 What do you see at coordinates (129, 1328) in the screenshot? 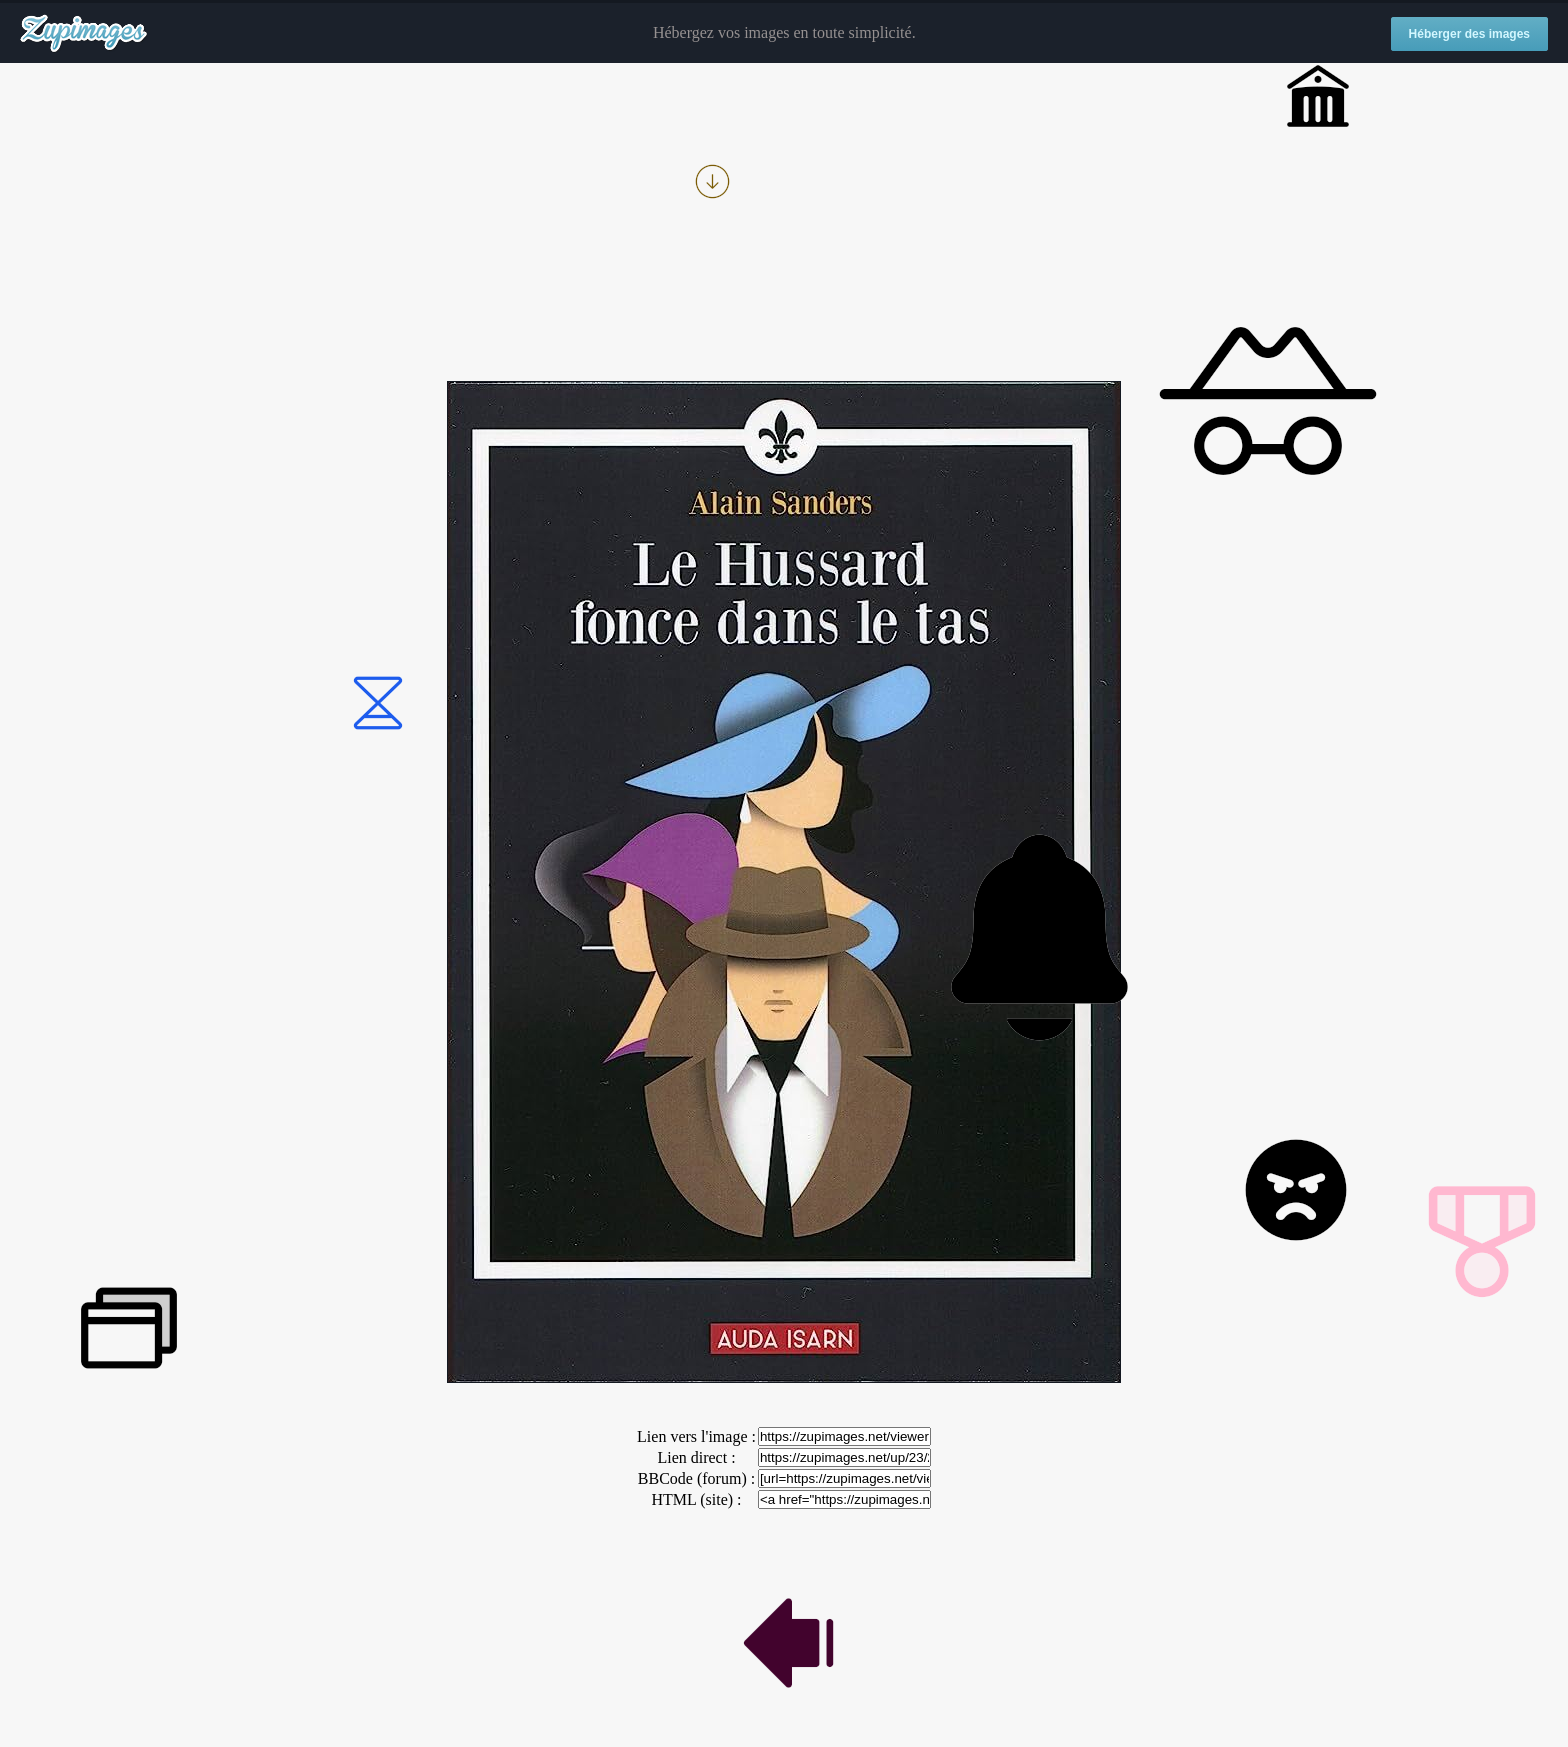
I see `open browser tabs or windows` at bounding box center [129, 1328].